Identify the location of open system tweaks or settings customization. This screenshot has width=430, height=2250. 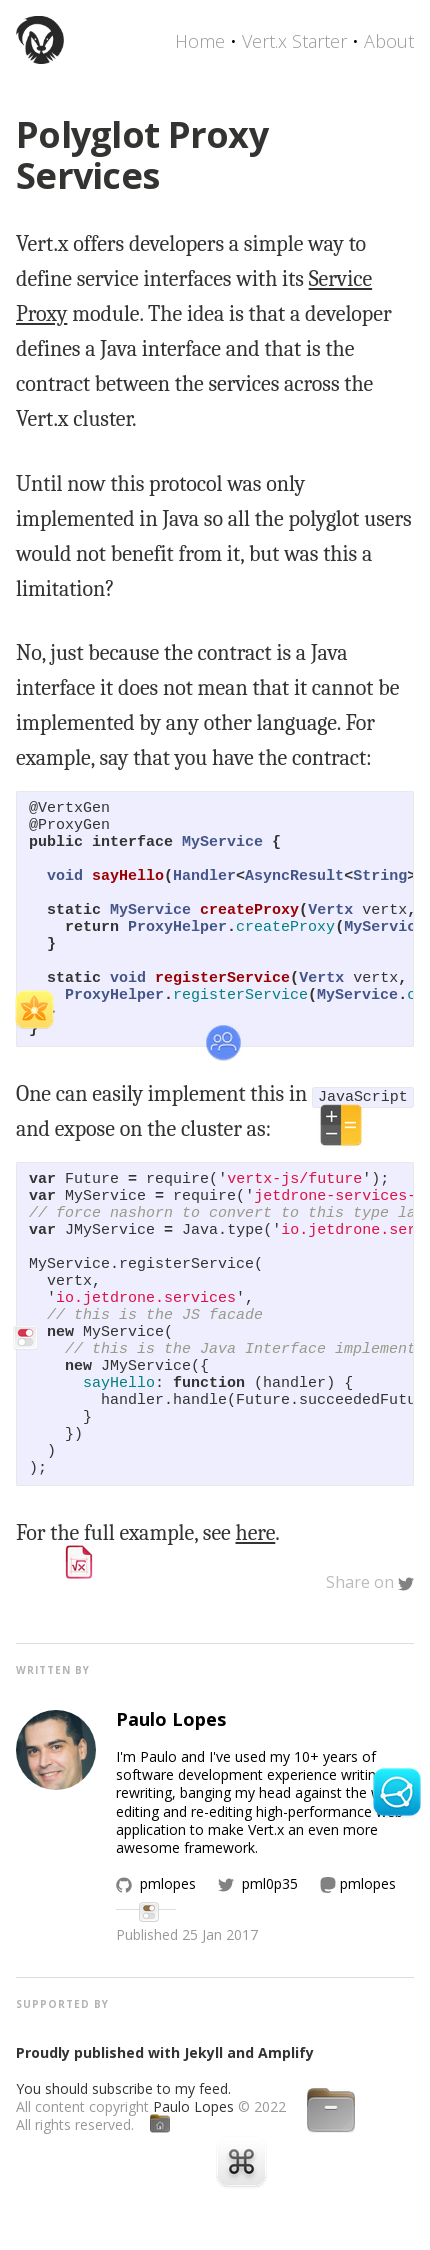
(25, 1337).